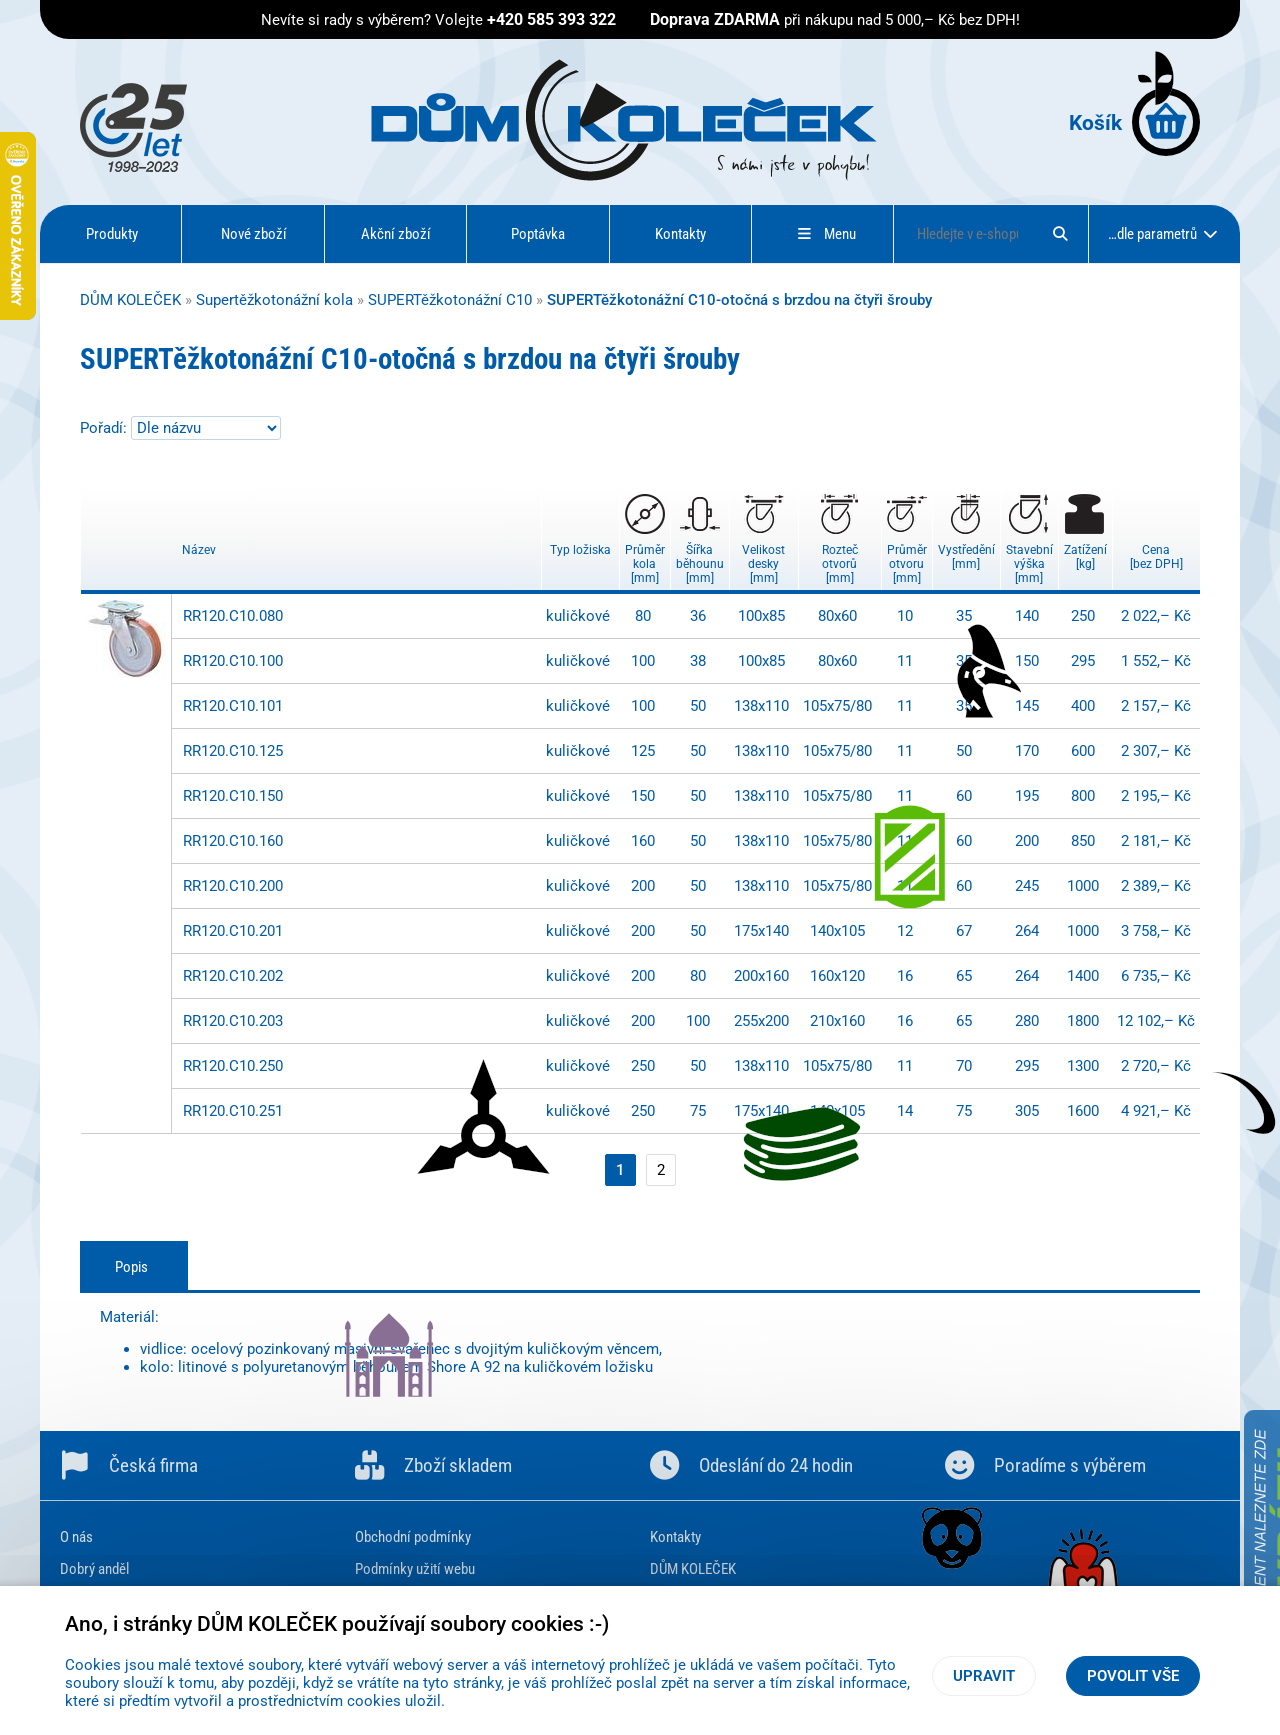 This screenshot has width=1280, height=1735. I want to click on view indian palace or taj mahal landmark, so click(389, 1355).